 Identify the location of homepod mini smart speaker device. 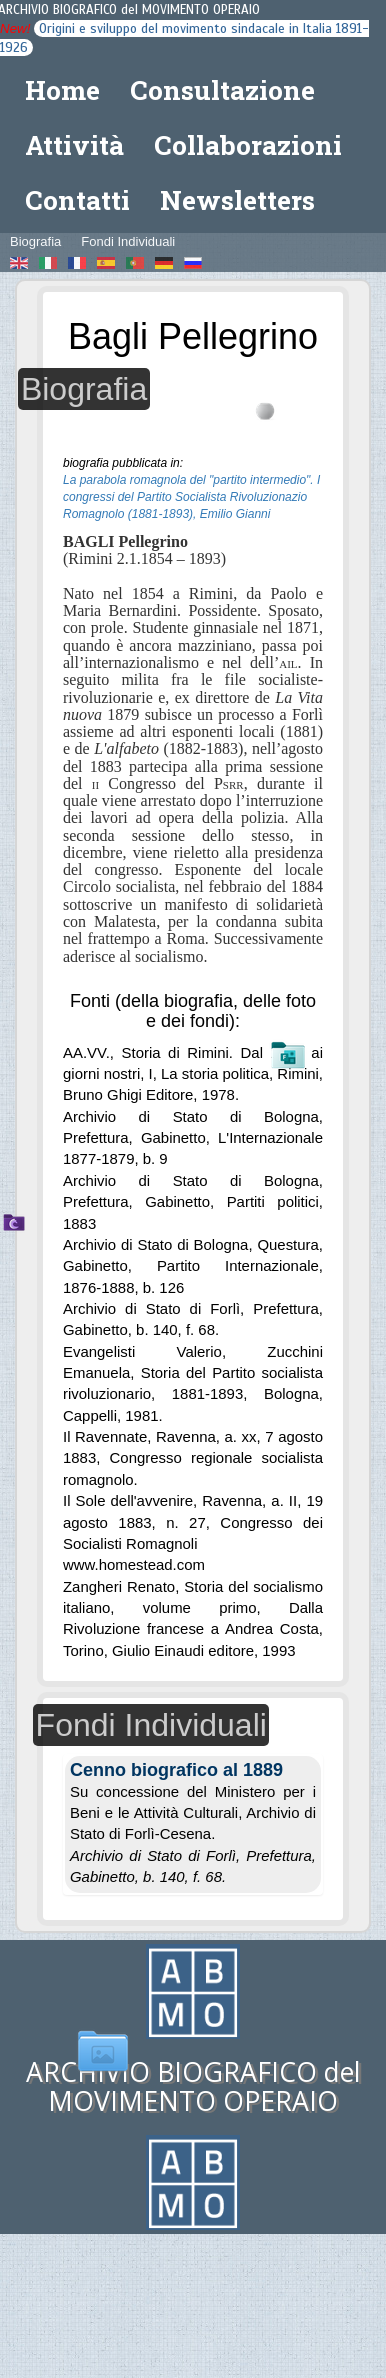
(265, 413).